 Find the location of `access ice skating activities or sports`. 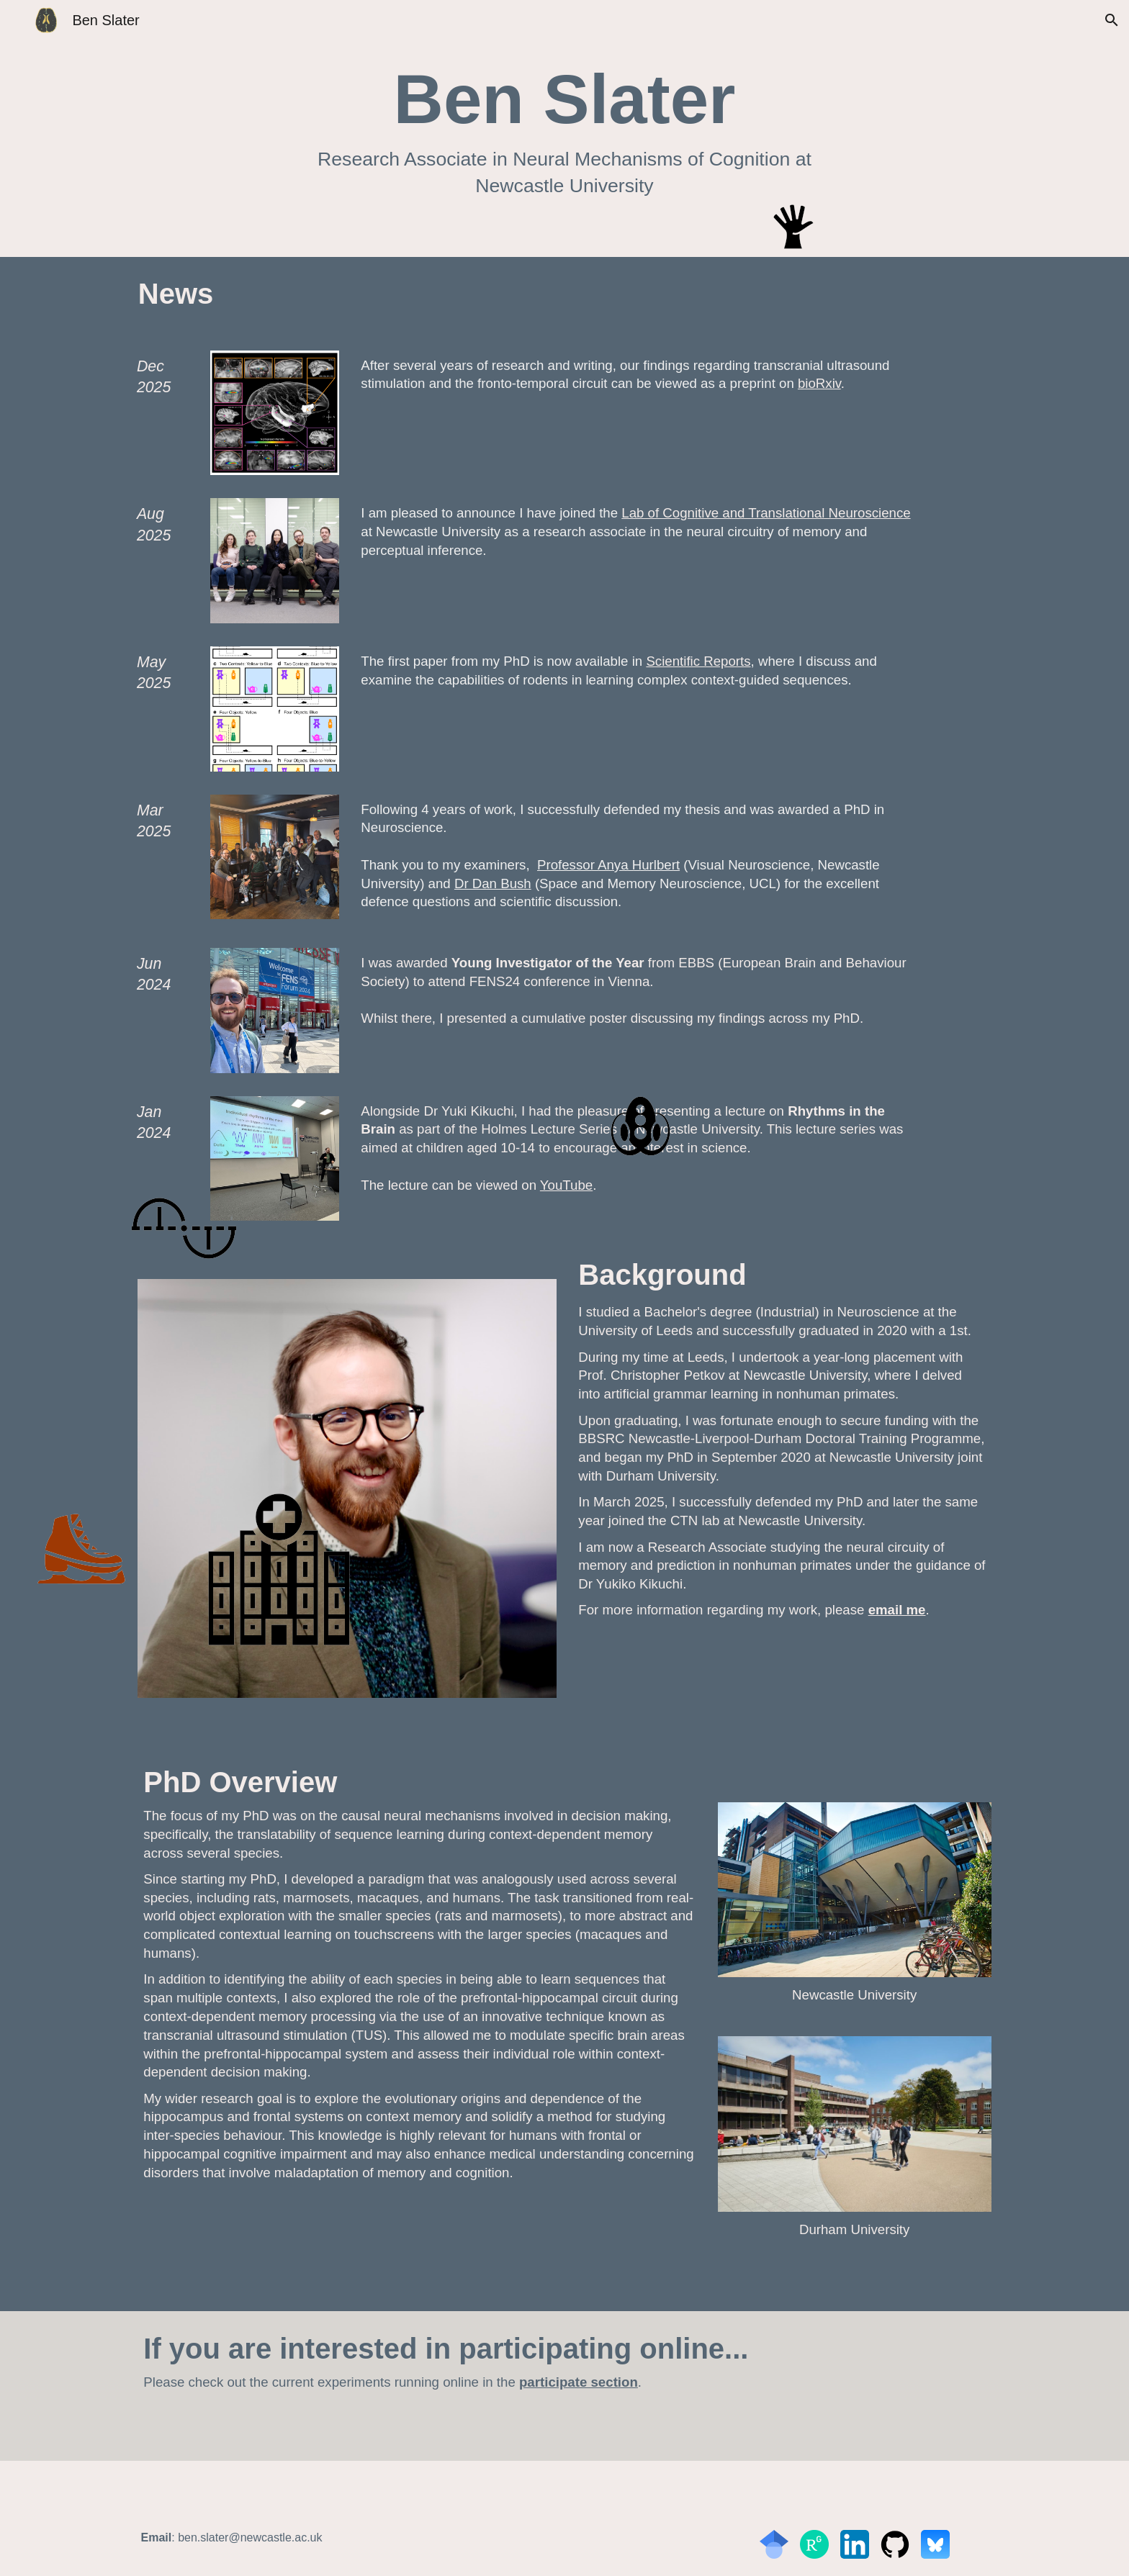

access ice skating activities or sports is located at coordinates (81, 1549).